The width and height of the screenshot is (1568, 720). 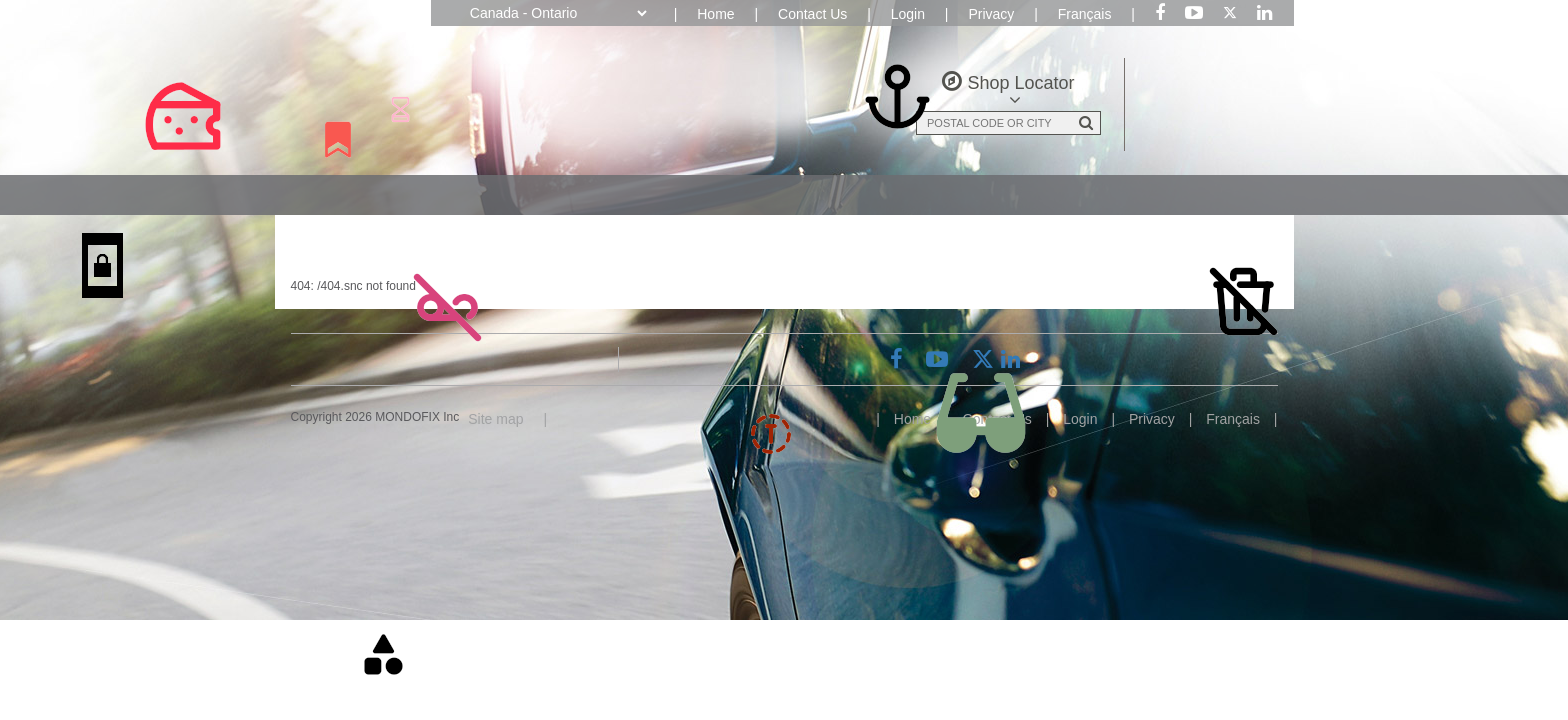 I want to click on anchor element to a fixed position, so click(x=897, y=96).